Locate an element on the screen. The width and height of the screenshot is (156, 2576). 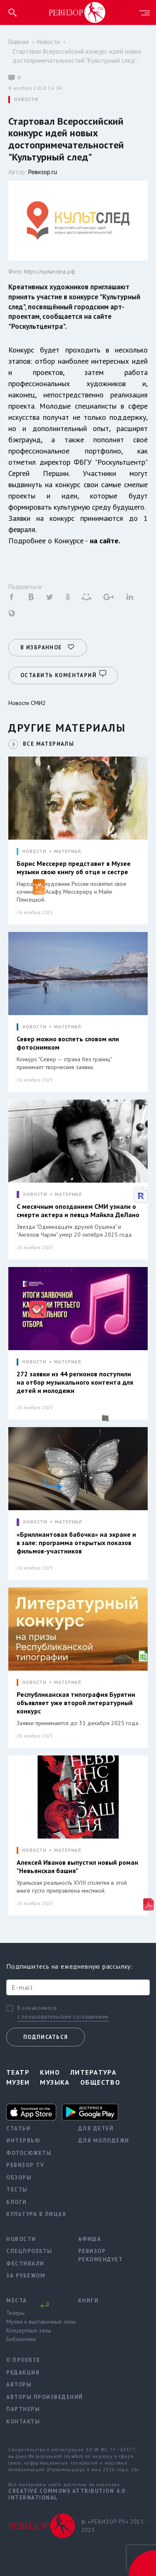
create a new folder is located at coordinates (105, 1418).